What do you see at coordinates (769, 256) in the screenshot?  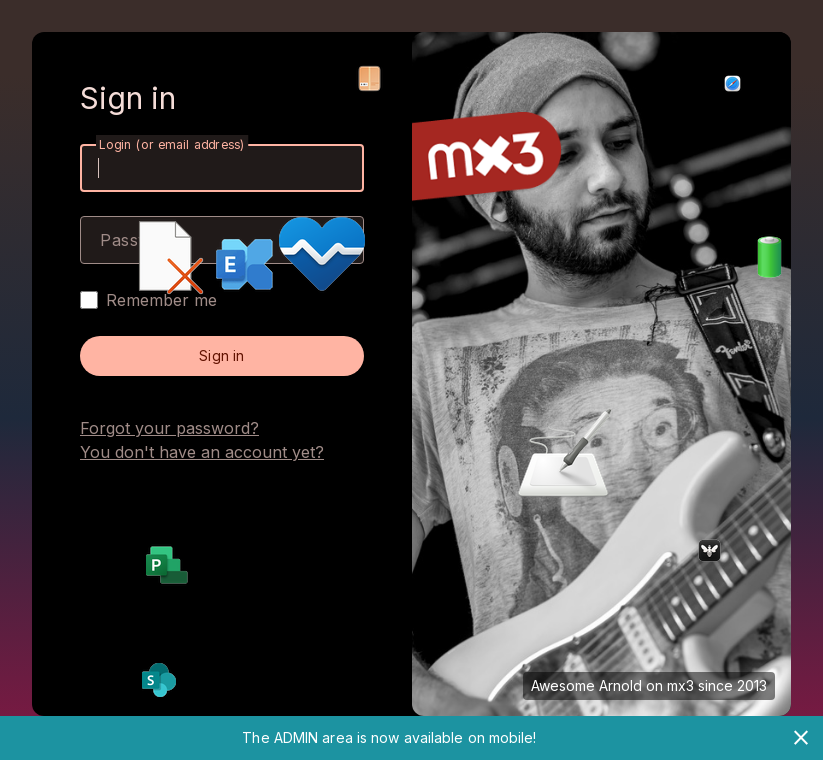 I see `view current battery level` at bounding box center [769, 256].